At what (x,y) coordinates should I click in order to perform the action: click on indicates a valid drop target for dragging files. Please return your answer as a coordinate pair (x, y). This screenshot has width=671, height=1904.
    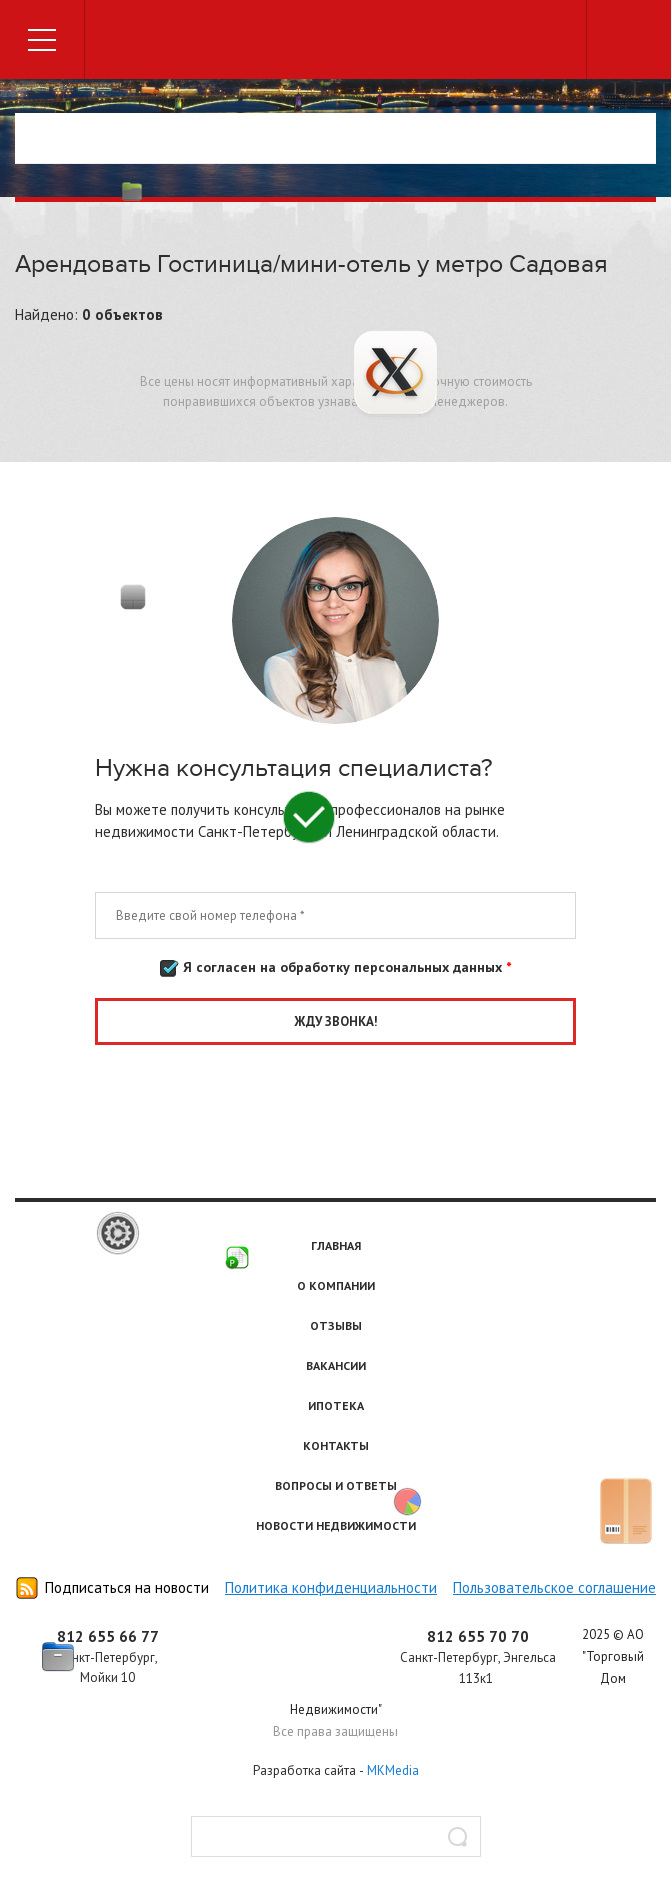
    Looking at the image, I should click on (132, 191).